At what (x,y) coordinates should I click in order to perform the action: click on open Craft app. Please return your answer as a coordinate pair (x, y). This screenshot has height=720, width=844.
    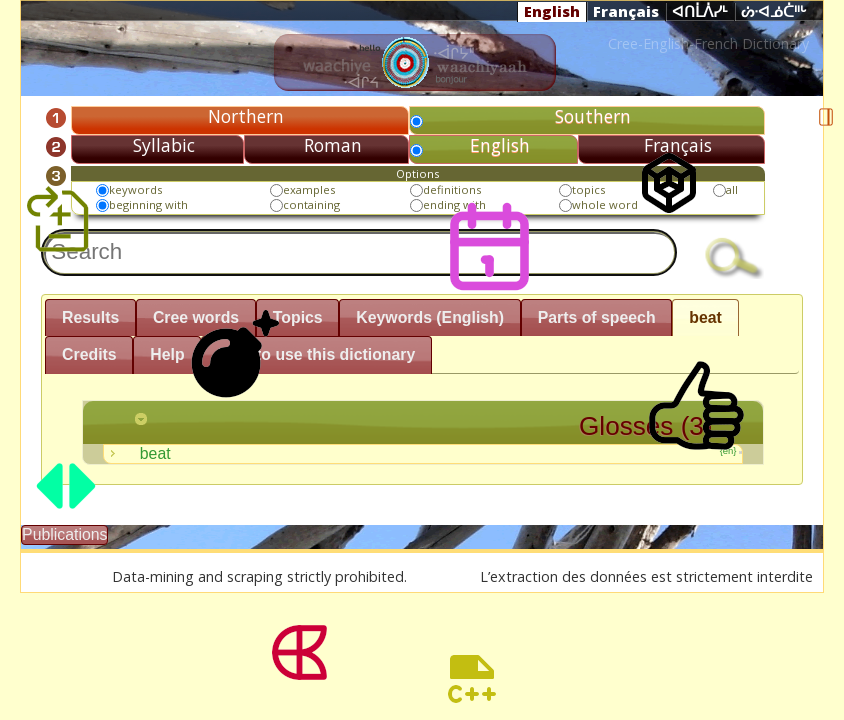
    Looking at the image, I should click on (299, 652).